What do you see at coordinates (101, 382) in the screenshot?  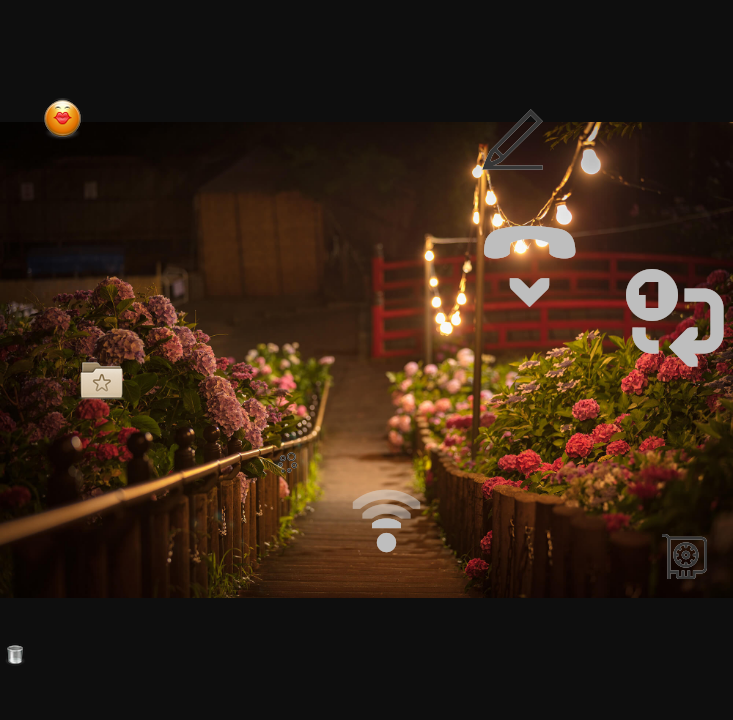 I see `access your bookmarked files and folders` at bounding box center [101, 382].